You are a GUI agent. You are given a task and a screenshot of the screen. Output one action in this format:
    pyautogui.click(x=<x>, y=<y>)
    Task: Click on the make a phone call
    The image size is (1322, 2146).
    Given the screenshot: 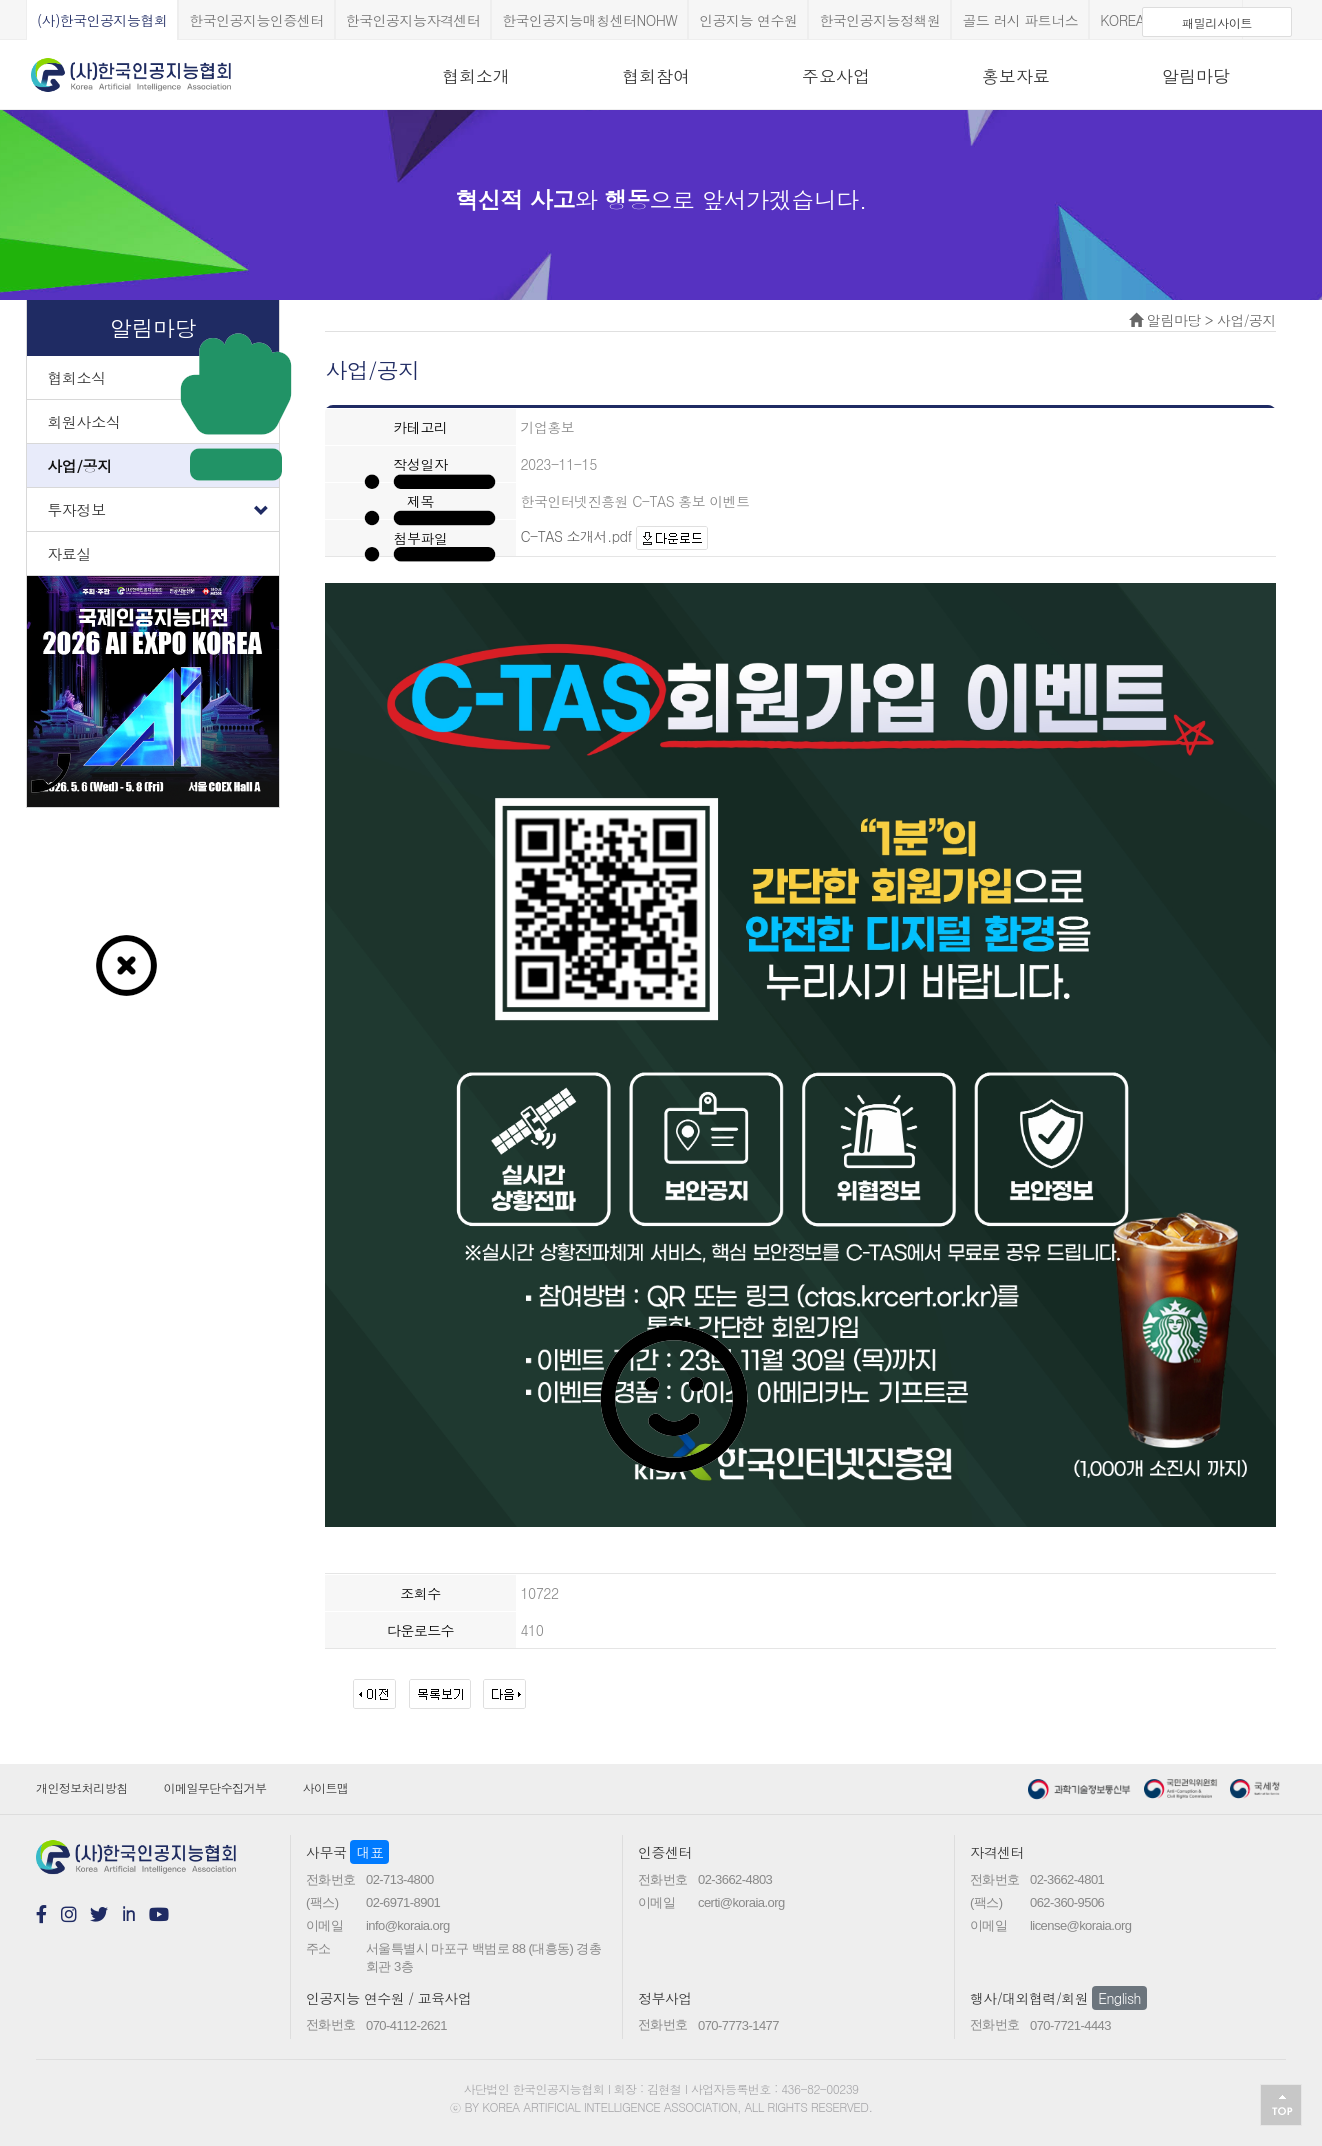 What is the action you would take?
    pyautogui.click(x=51, y=773)
    